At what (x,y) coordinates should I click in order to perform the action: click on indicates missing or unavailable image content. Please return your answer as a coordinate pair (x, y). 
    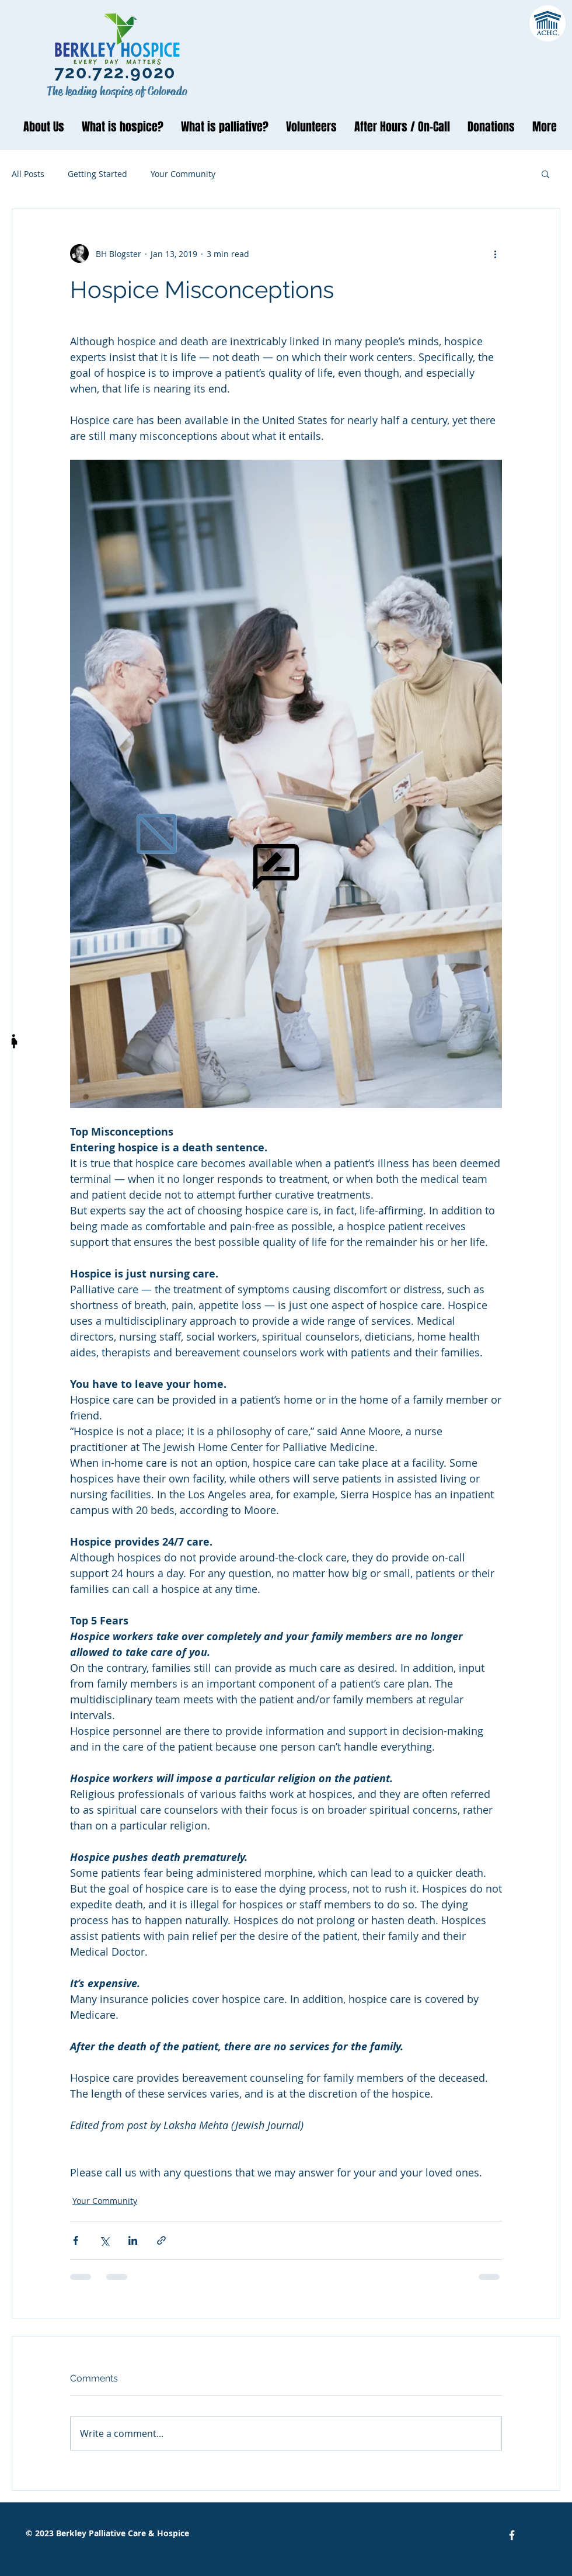
    Looking at the image, I should click on (156, 834).